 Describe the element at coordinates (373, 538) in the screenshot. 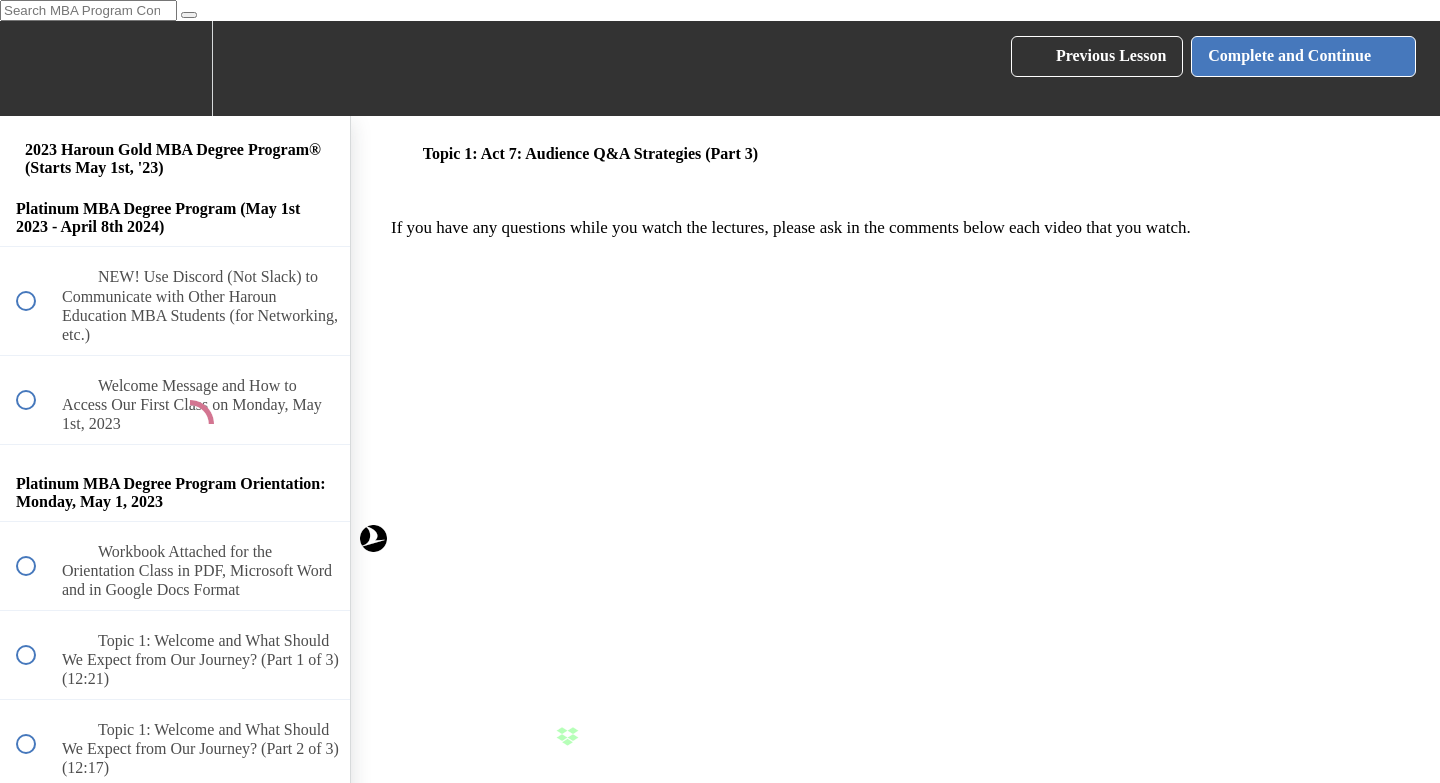

I see `Turkish Airlines logo` at that location.